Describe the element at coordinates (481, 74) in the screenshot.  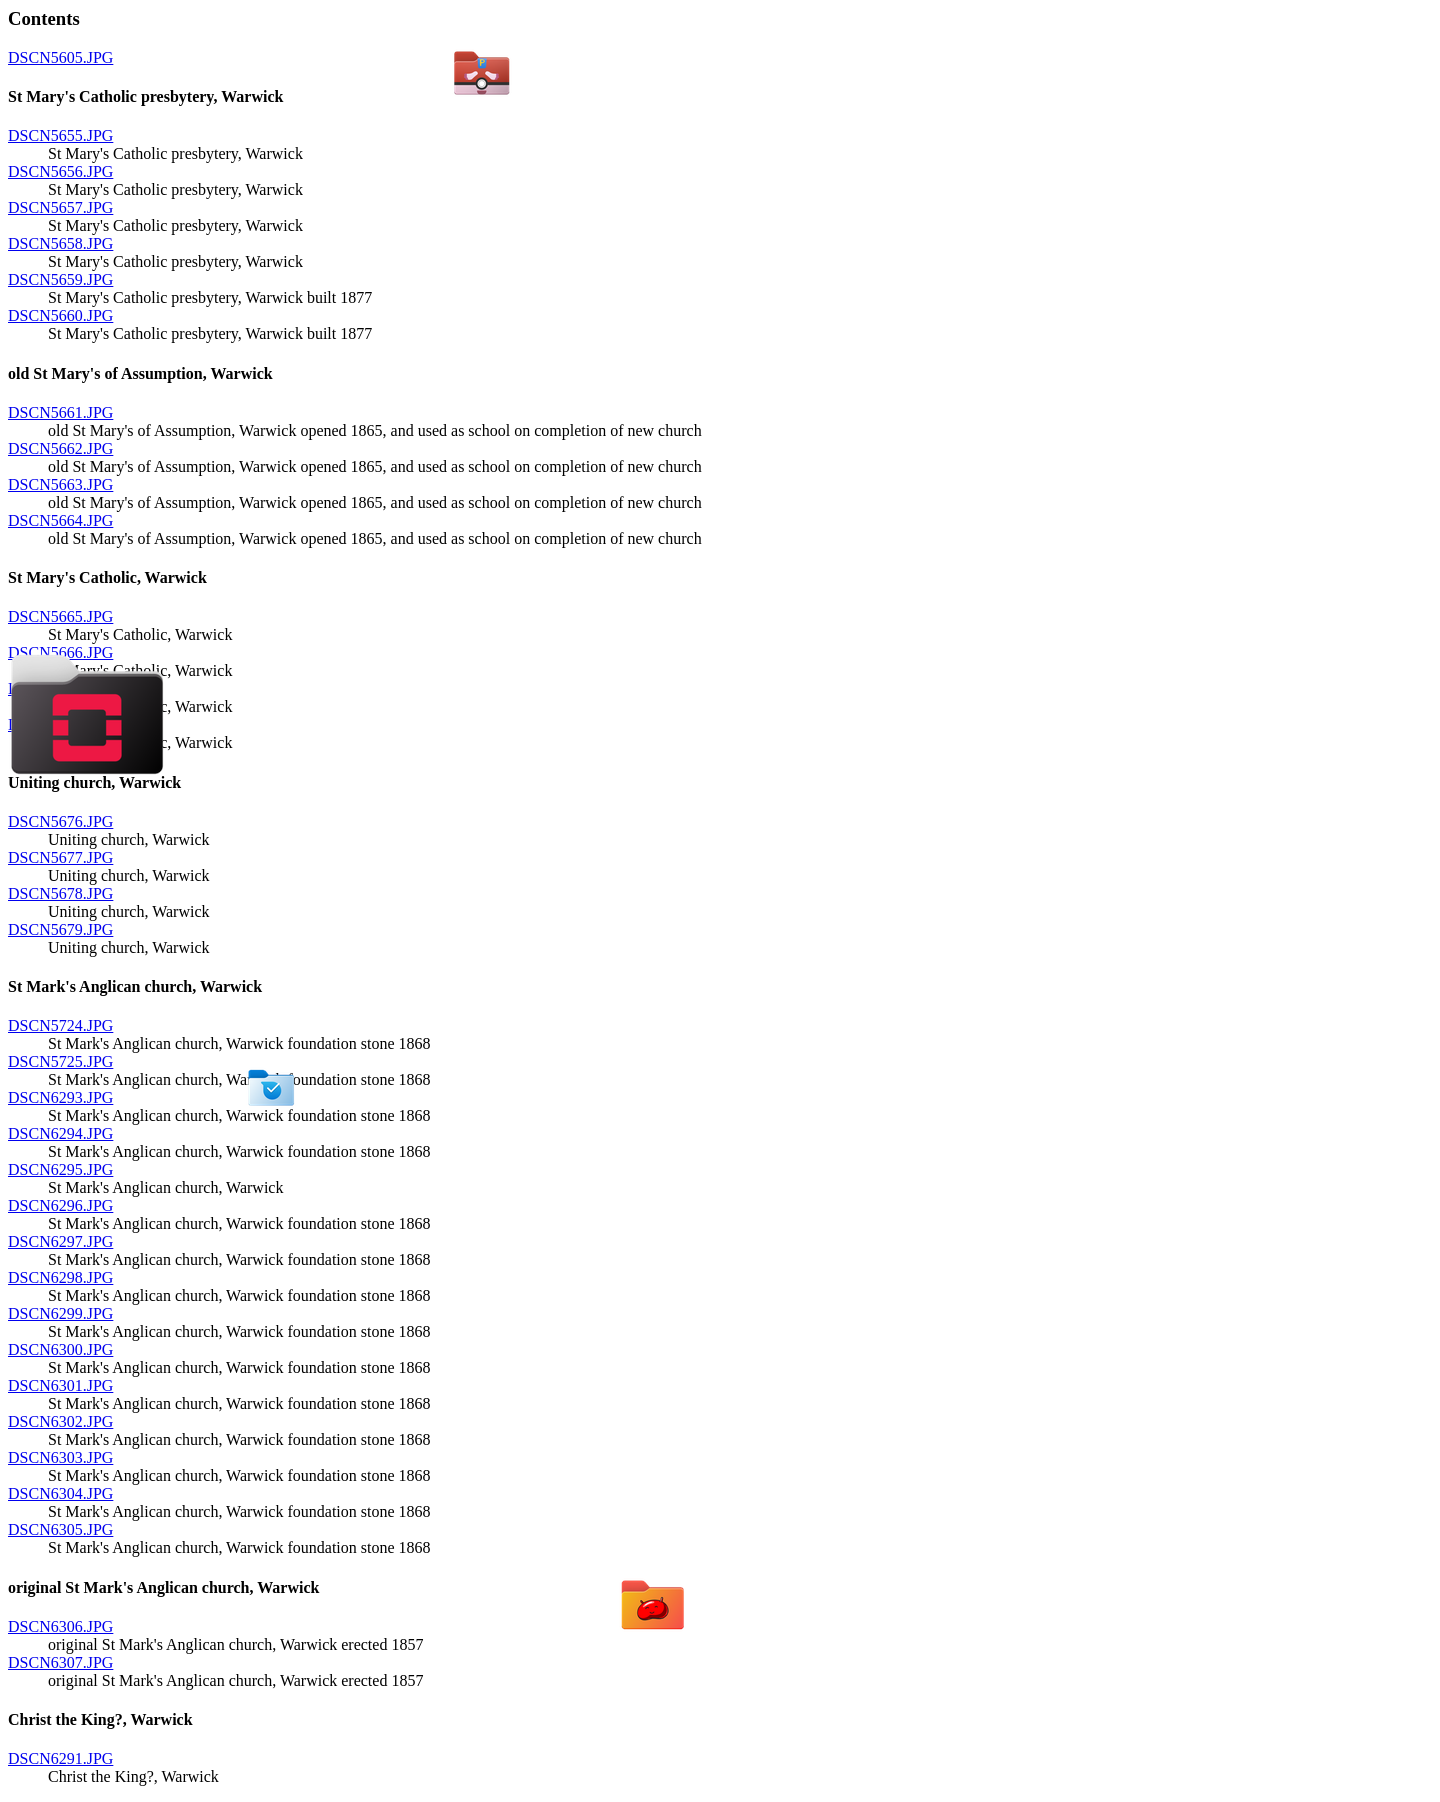
I see `open pokémon-themed folder` at that location.